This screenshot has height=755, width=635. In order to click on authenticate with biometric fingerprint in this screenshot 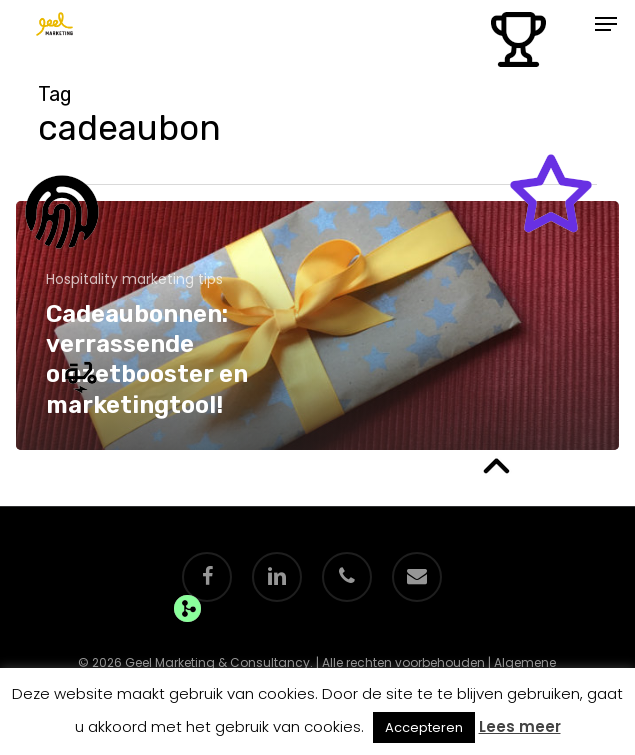, I will do `click(62, 212)`.